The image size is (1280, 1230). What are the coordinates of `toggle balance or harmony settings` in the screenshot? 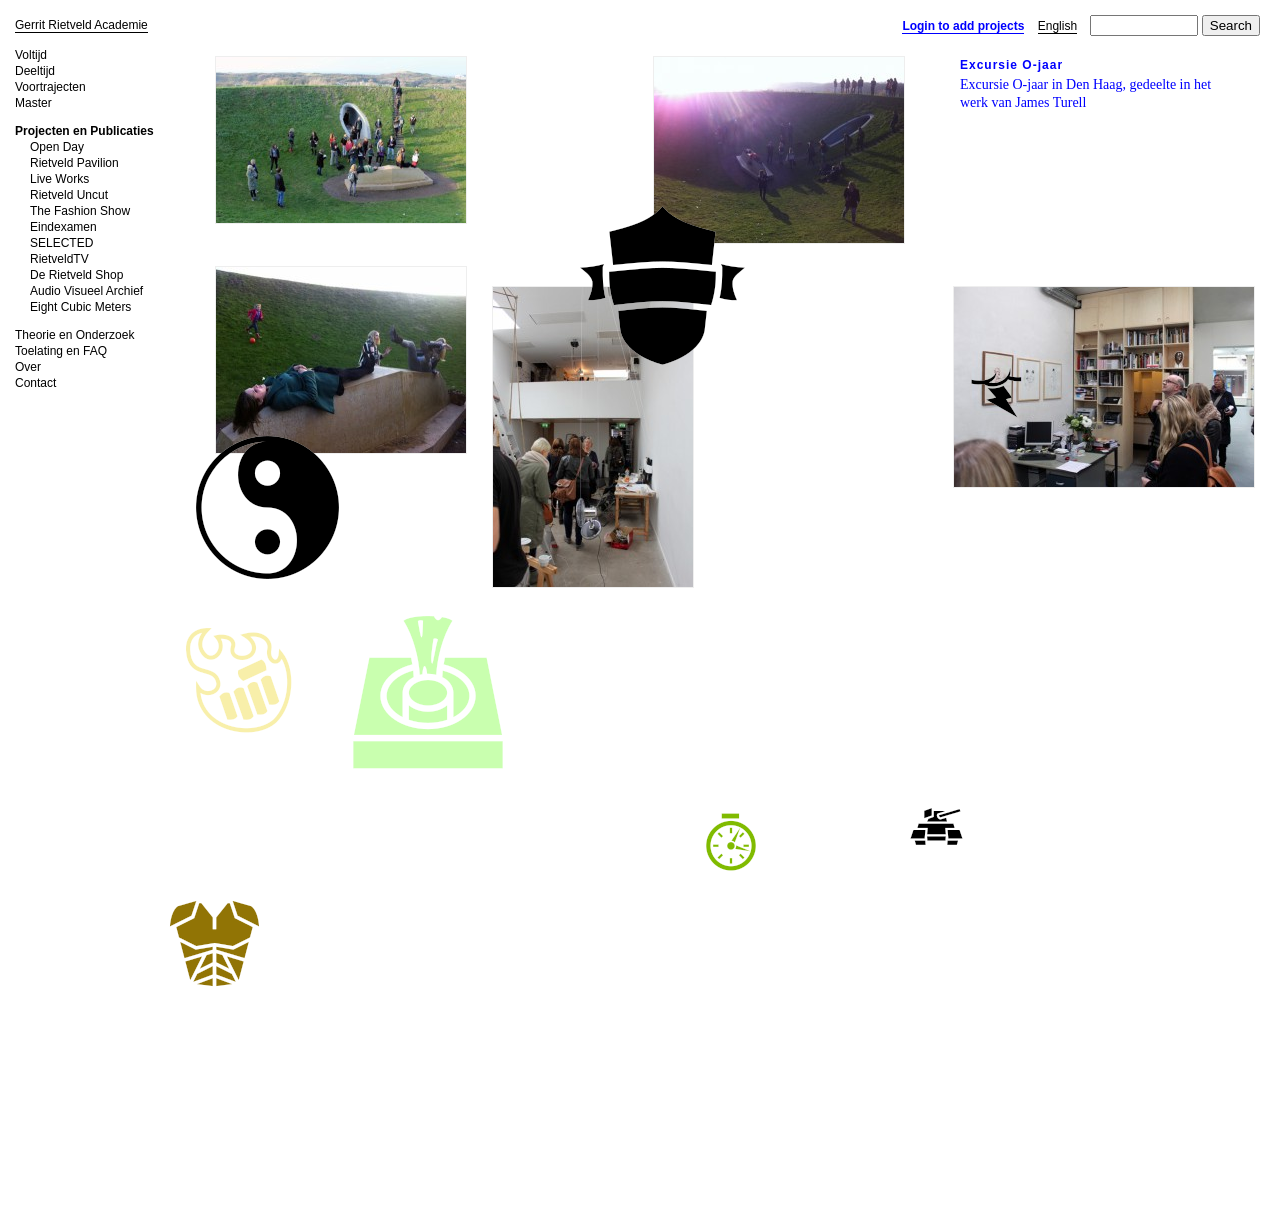 It's located at (267, 507).